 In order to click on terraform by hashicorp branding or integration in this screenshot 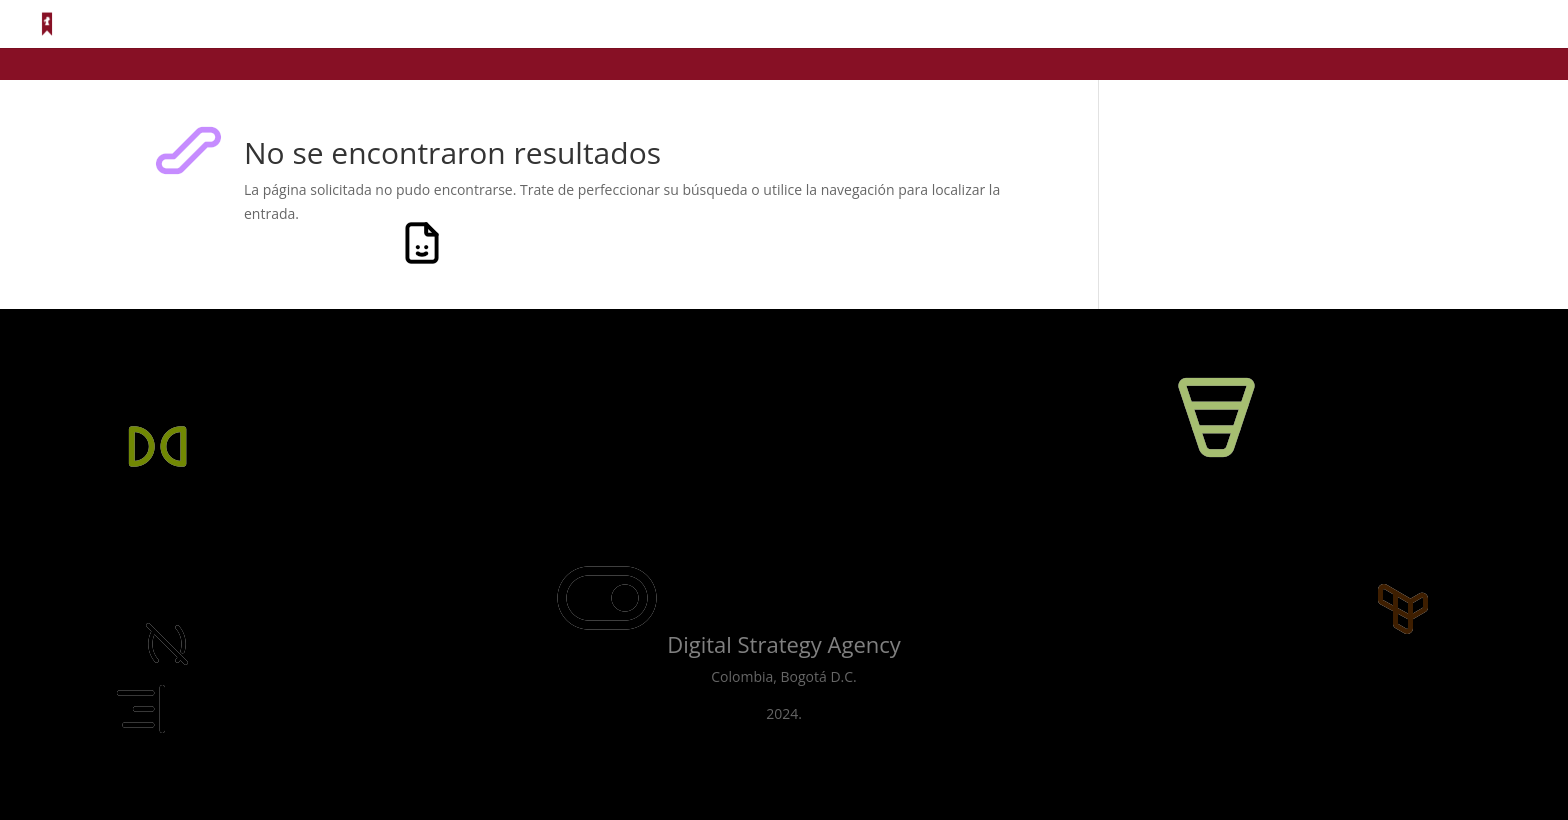, I will do `click(1403, 609)`.